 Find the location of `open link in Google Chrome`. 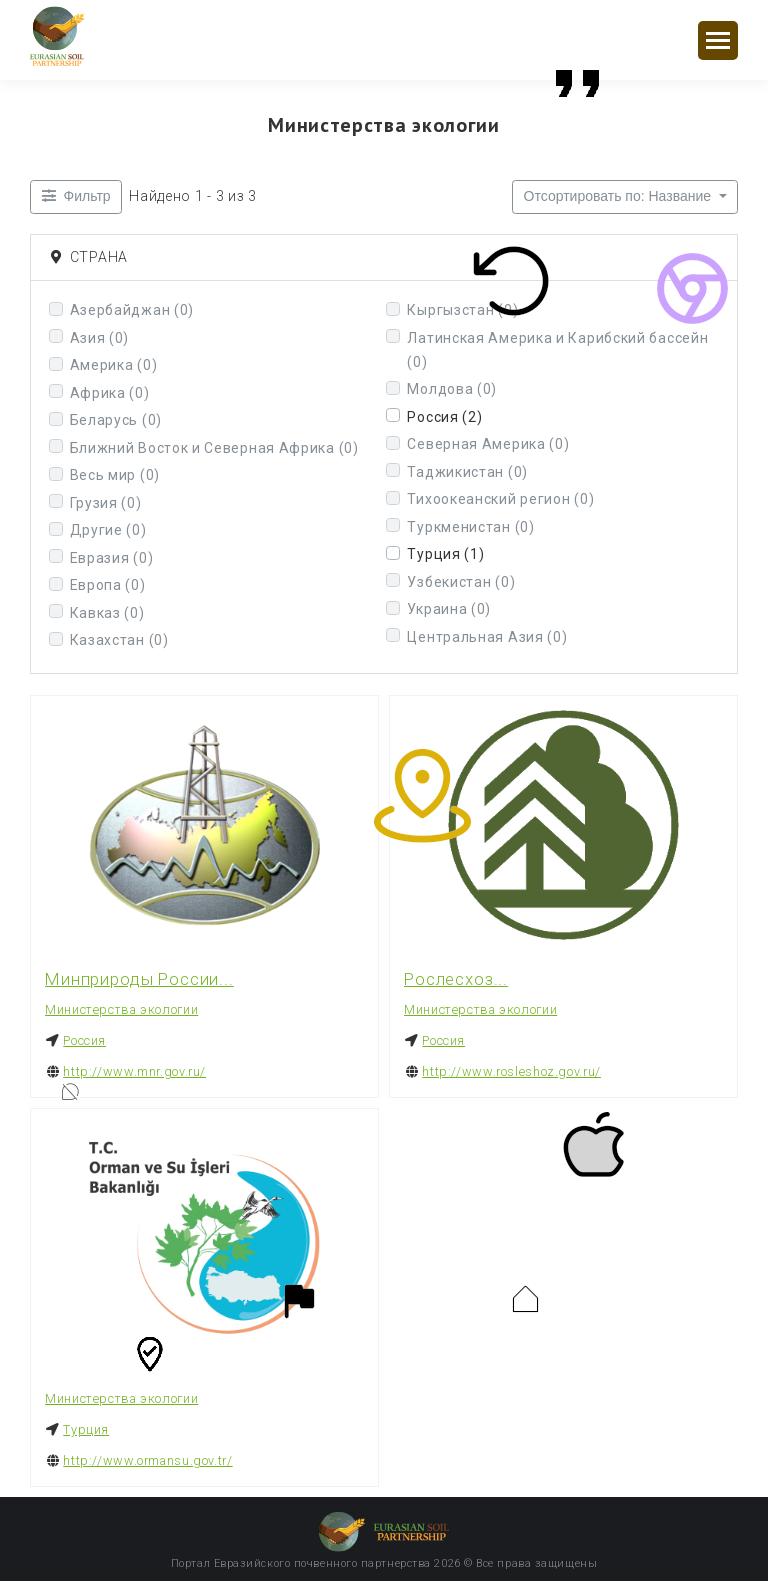

open link in Google Chrome is located at coordinates (692, 288).